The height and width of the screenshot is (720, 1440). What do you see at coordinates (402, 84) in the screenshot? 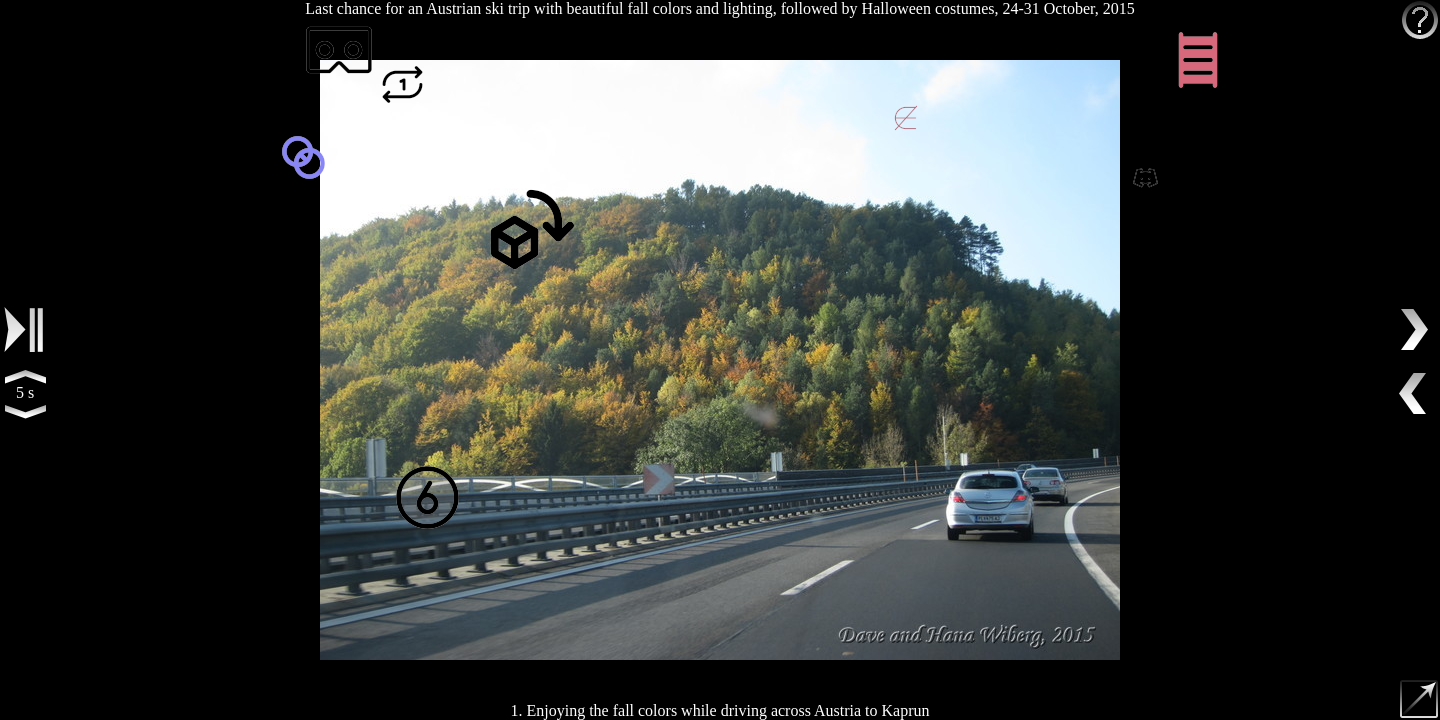
I see `repeat current track once` at bounding box center [402, 84].